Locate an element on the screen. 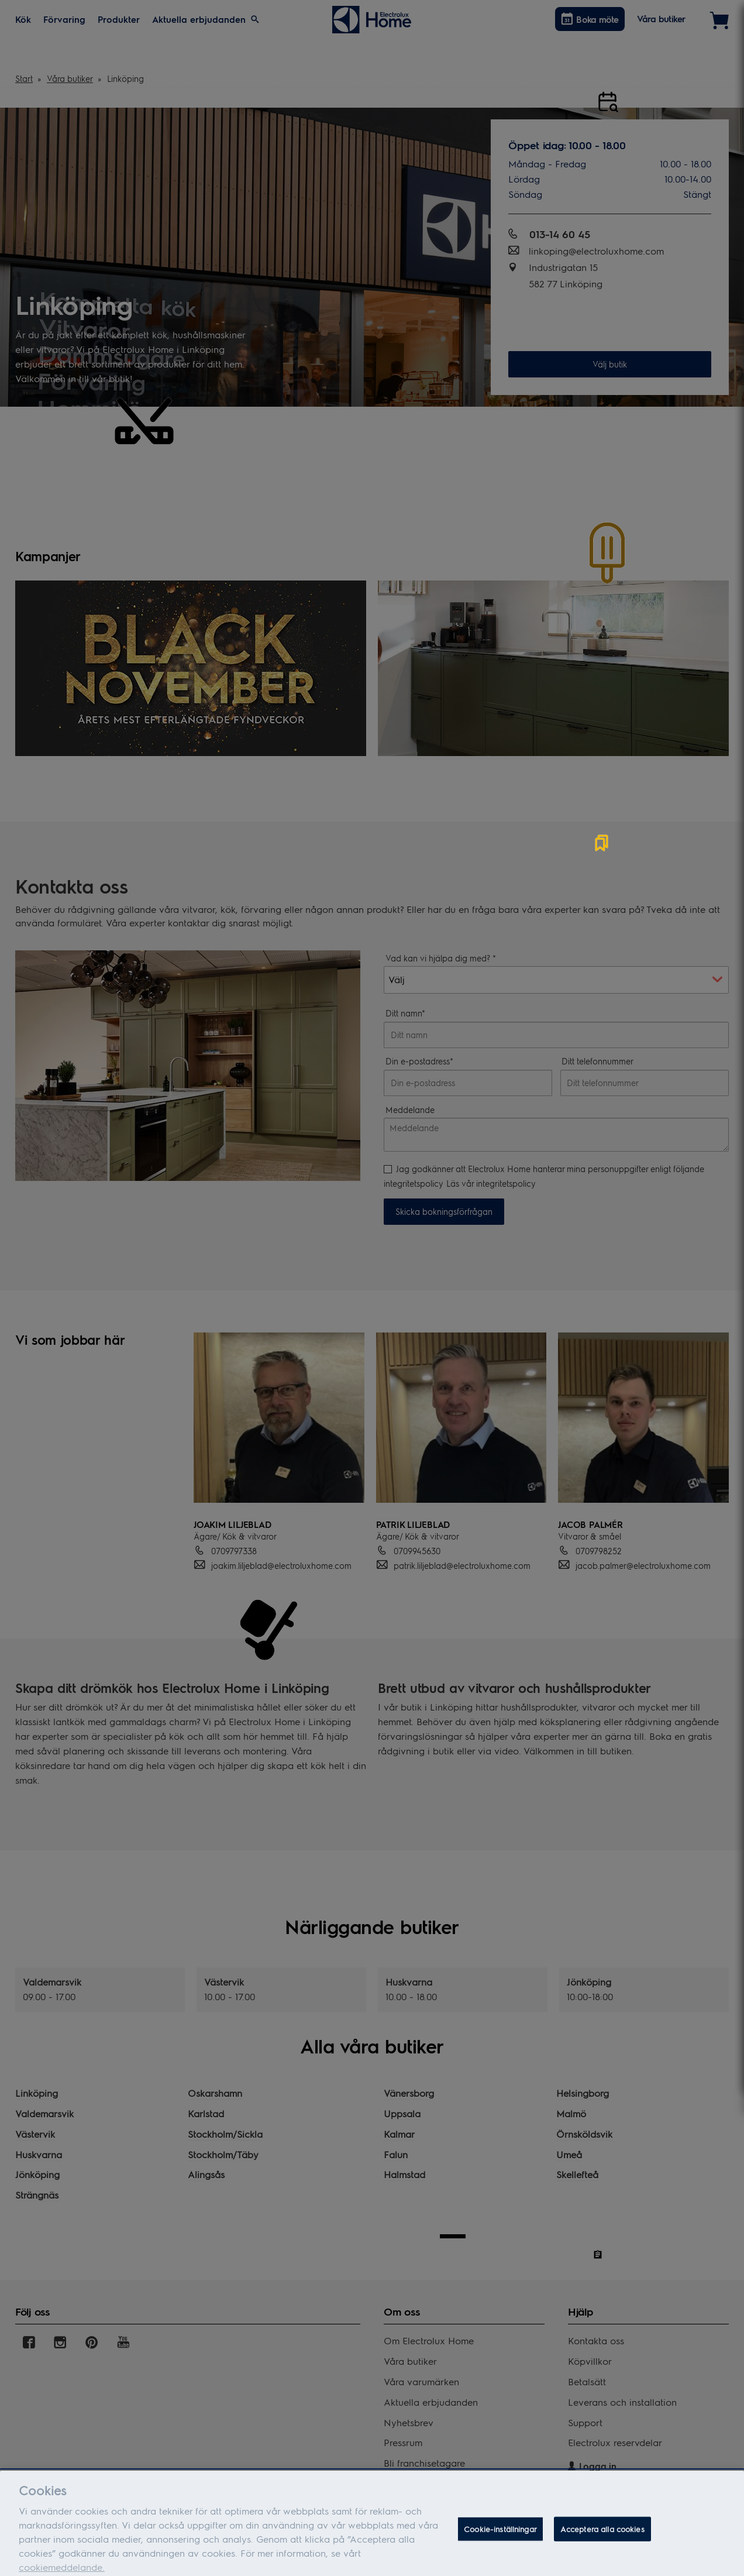  view assignments or tasks is located at coordinates (598, 2255).